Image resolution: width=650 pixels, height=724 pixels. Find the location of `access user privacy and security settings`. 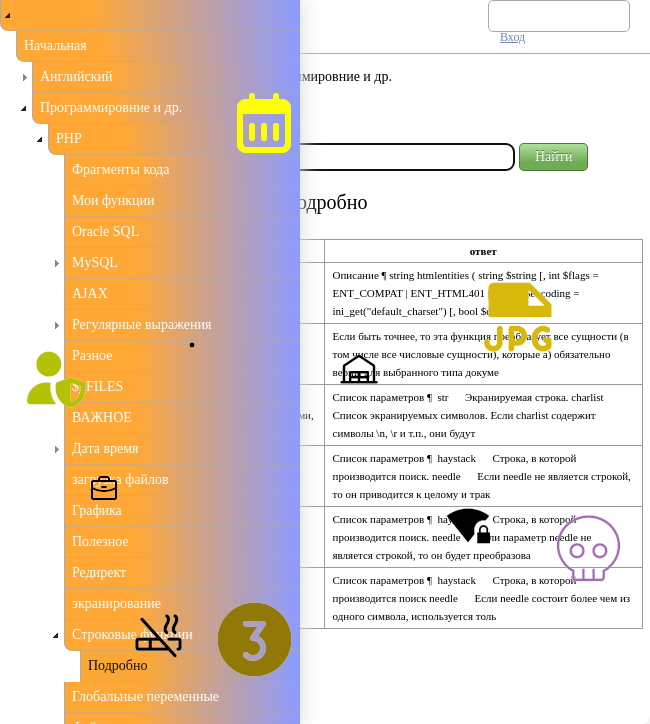

access user privacy and security settings is located at coordinates (55, 377).